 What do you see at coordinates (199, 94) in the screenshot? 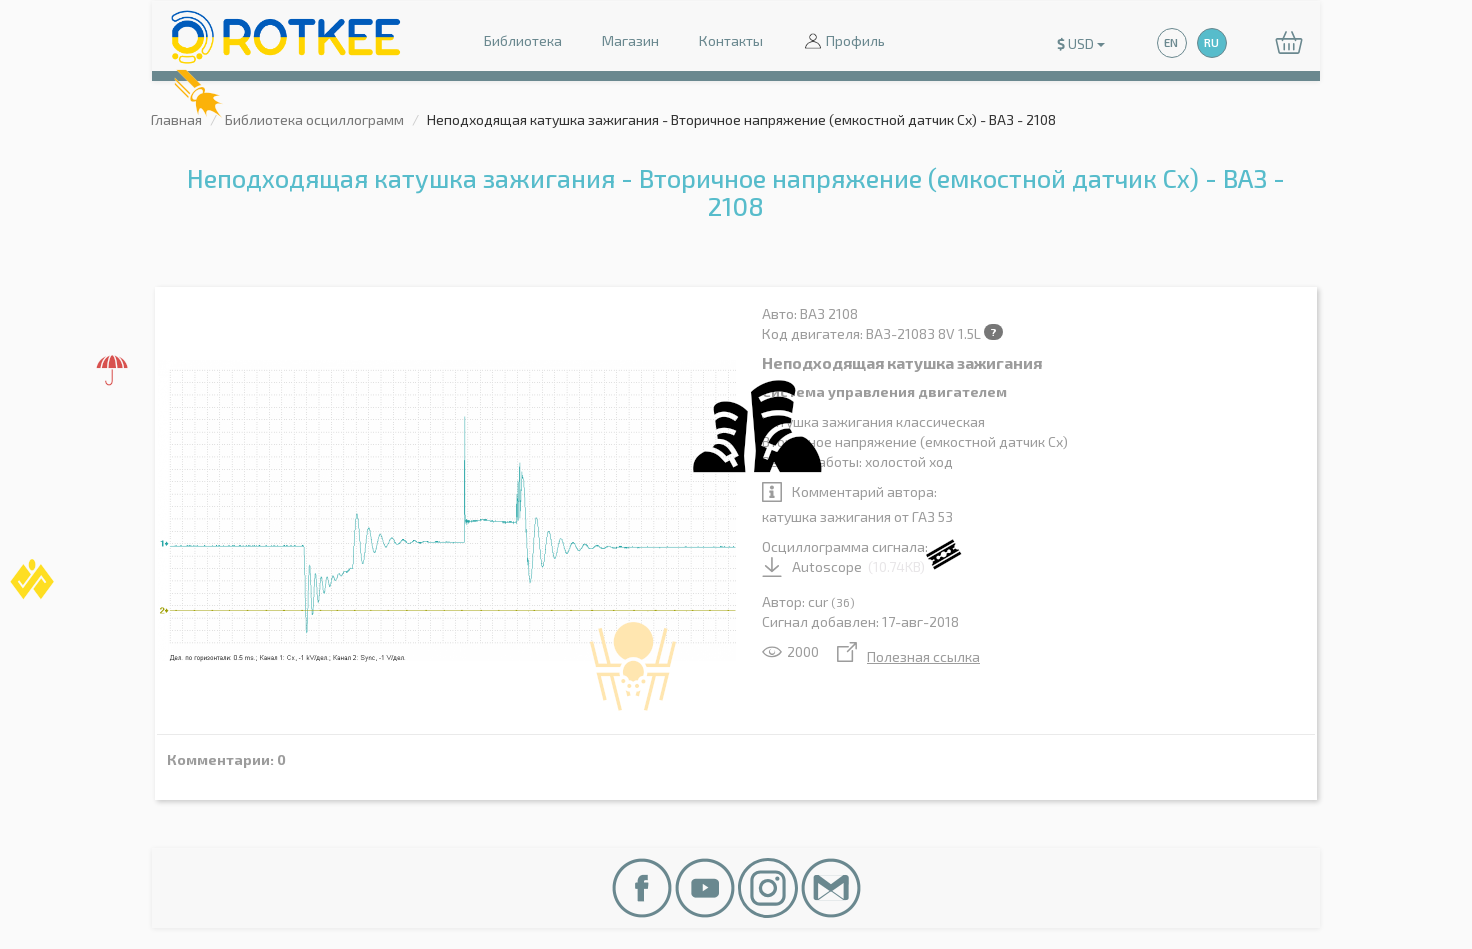
I see `indicates weapon fired or shooting action` at bounding box center [199, 94].